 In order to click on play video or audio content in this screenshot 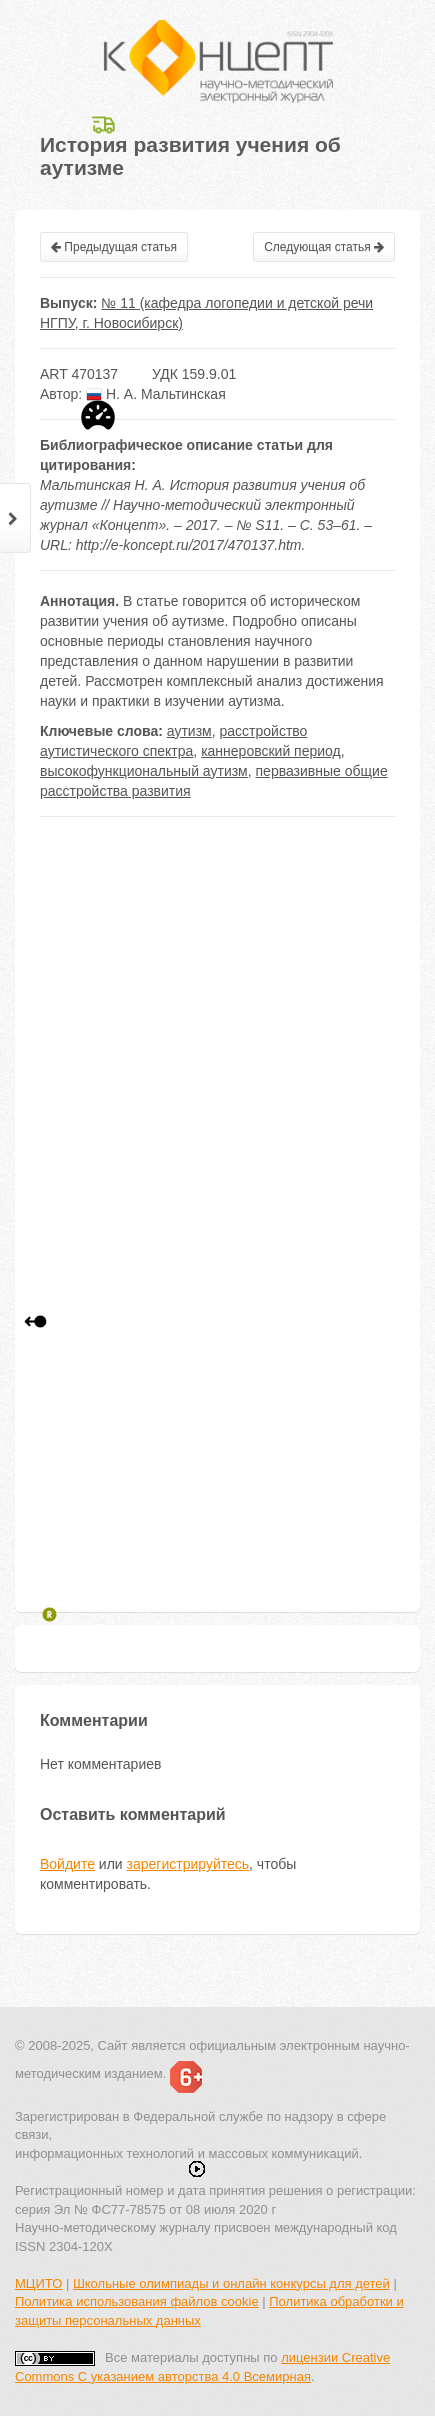, I will do `click(197, 2169)`.